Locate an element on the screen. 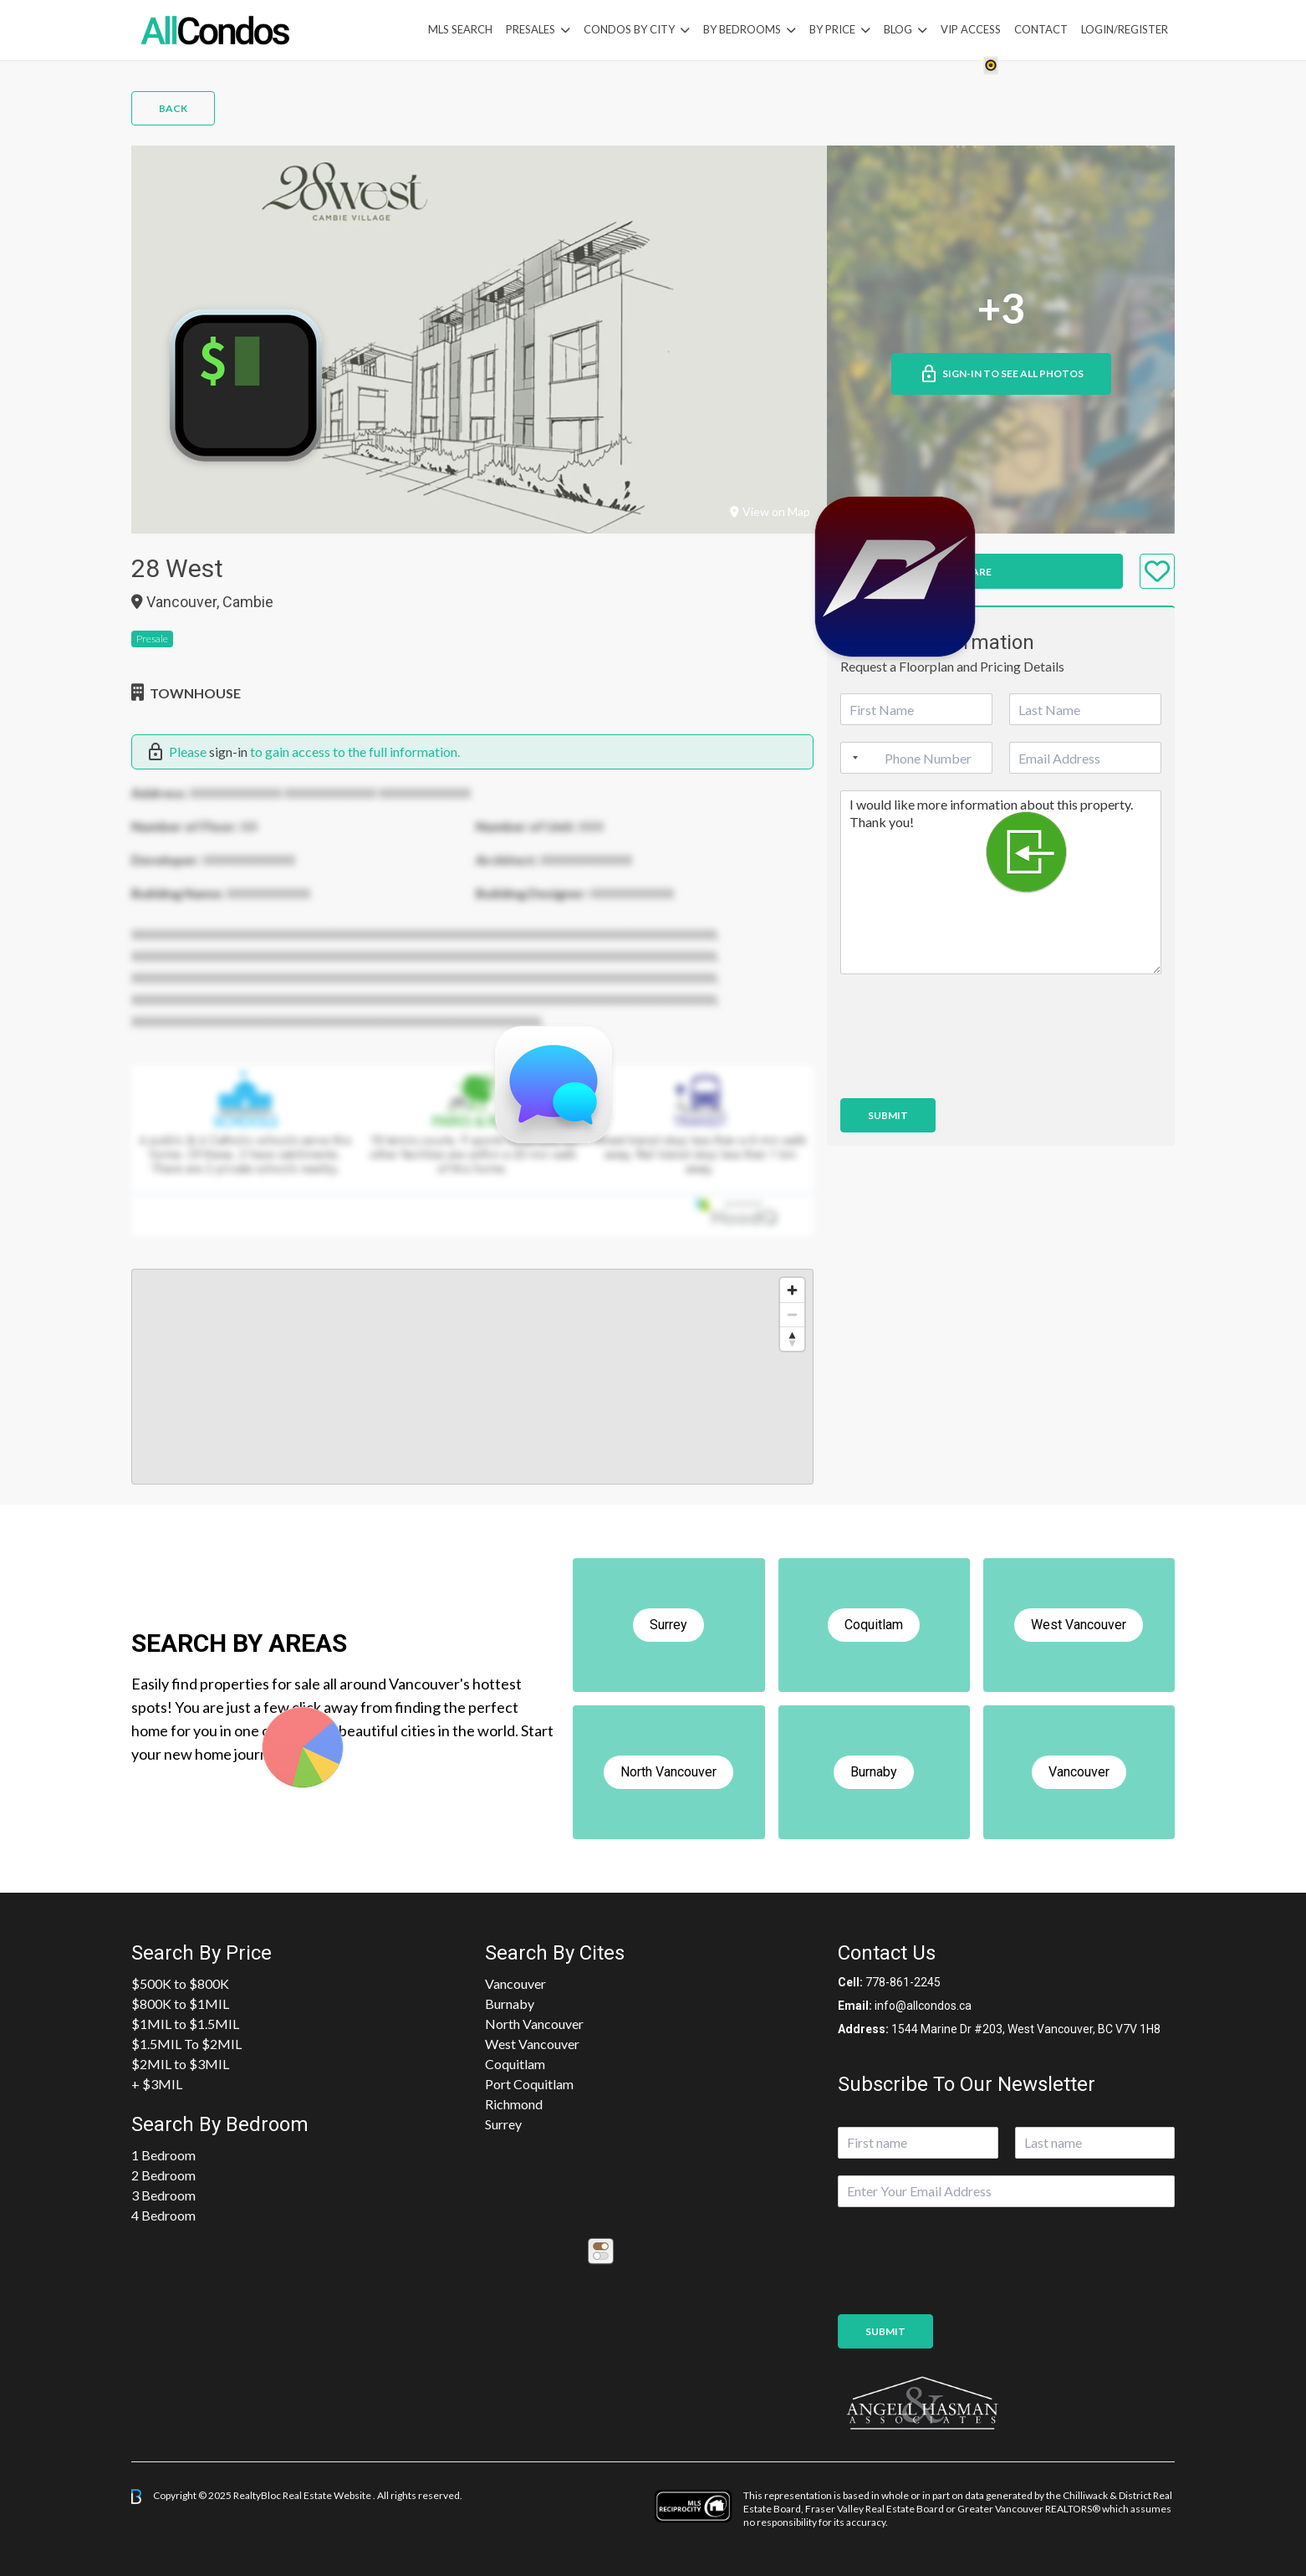 The width and height of the screenshot is (1306, 2576). log out of the current session is located at coordinates (1026, 851).